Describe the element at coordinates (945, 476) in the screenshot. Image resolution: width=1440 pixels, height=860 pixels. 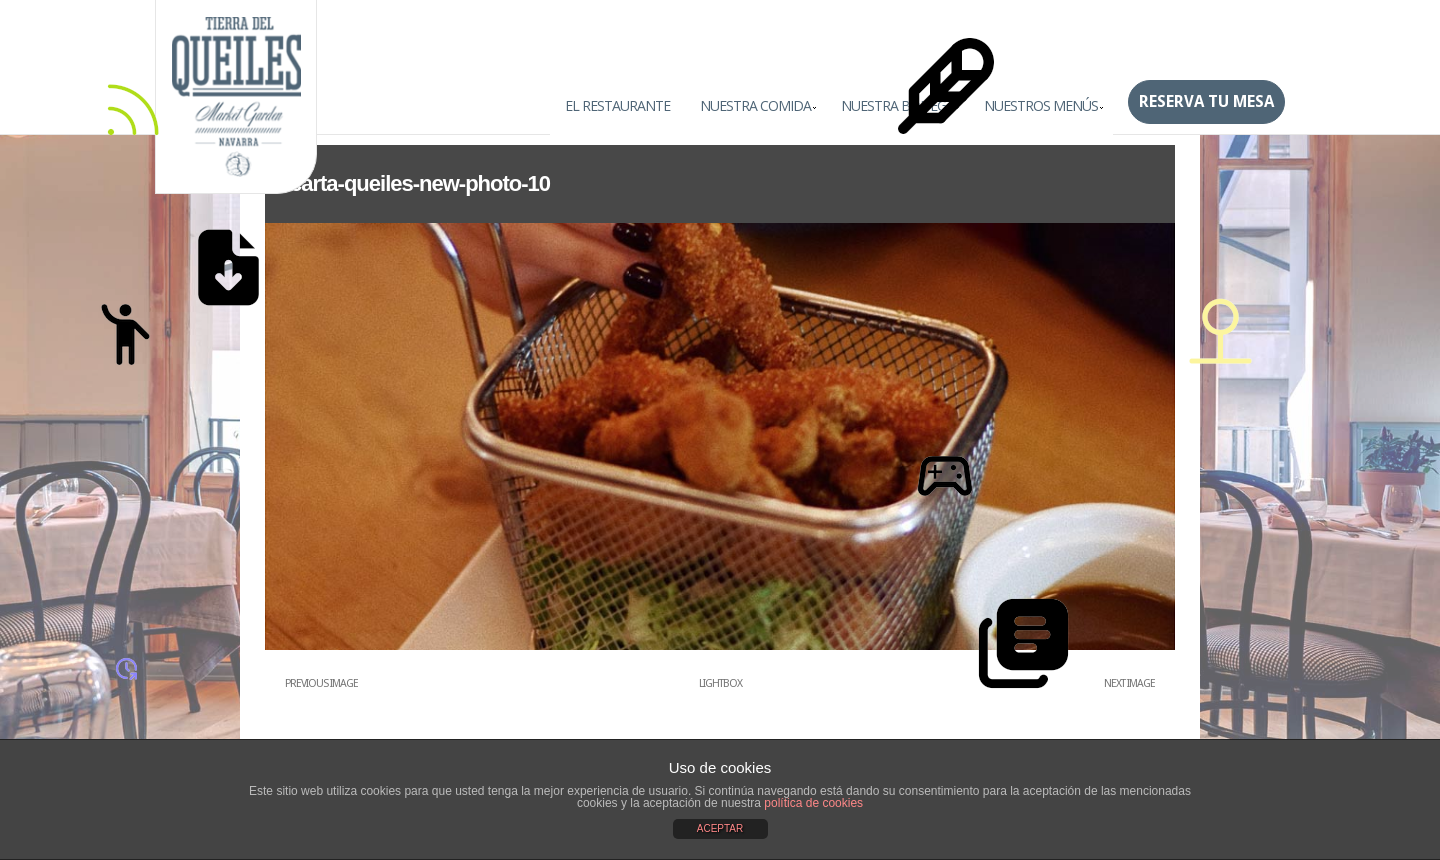
I see `access gaming or esports features` at that location.